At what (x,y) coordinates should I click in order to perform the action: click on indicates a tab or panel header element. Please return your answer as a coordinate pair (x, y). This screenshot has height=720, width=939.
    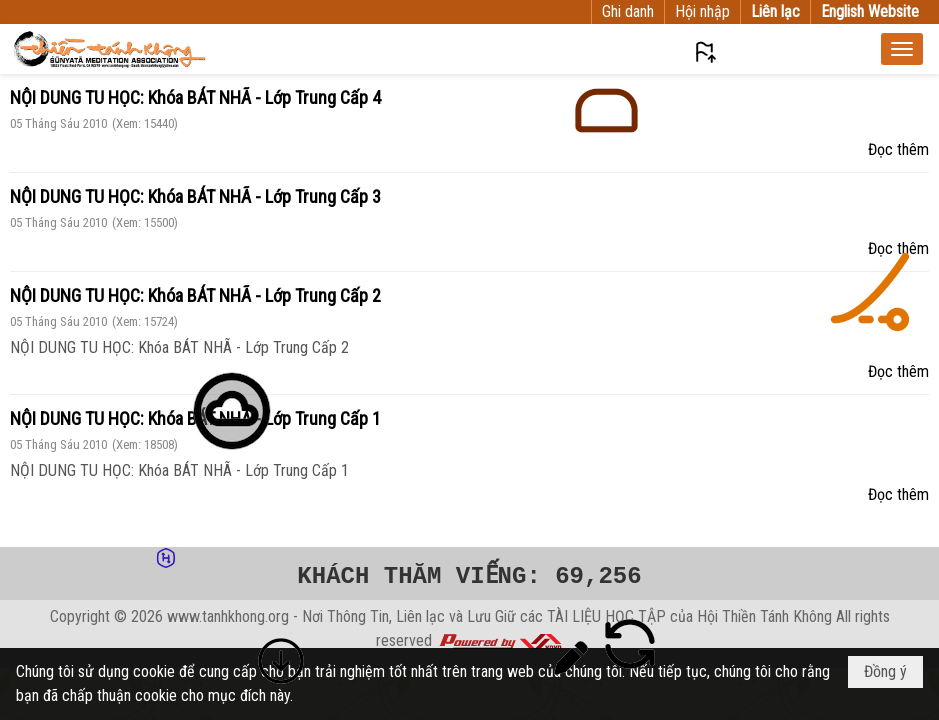
    Looking at the image, I should click on (606, 110).